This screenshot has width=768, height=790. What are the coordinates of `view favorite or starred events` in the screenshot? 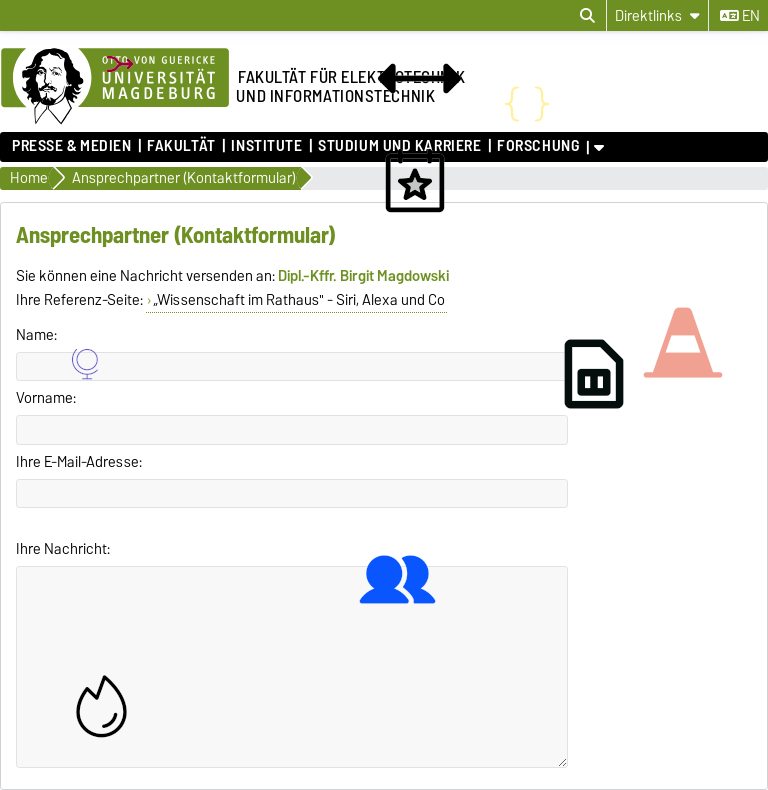 It's located at (415, 183).